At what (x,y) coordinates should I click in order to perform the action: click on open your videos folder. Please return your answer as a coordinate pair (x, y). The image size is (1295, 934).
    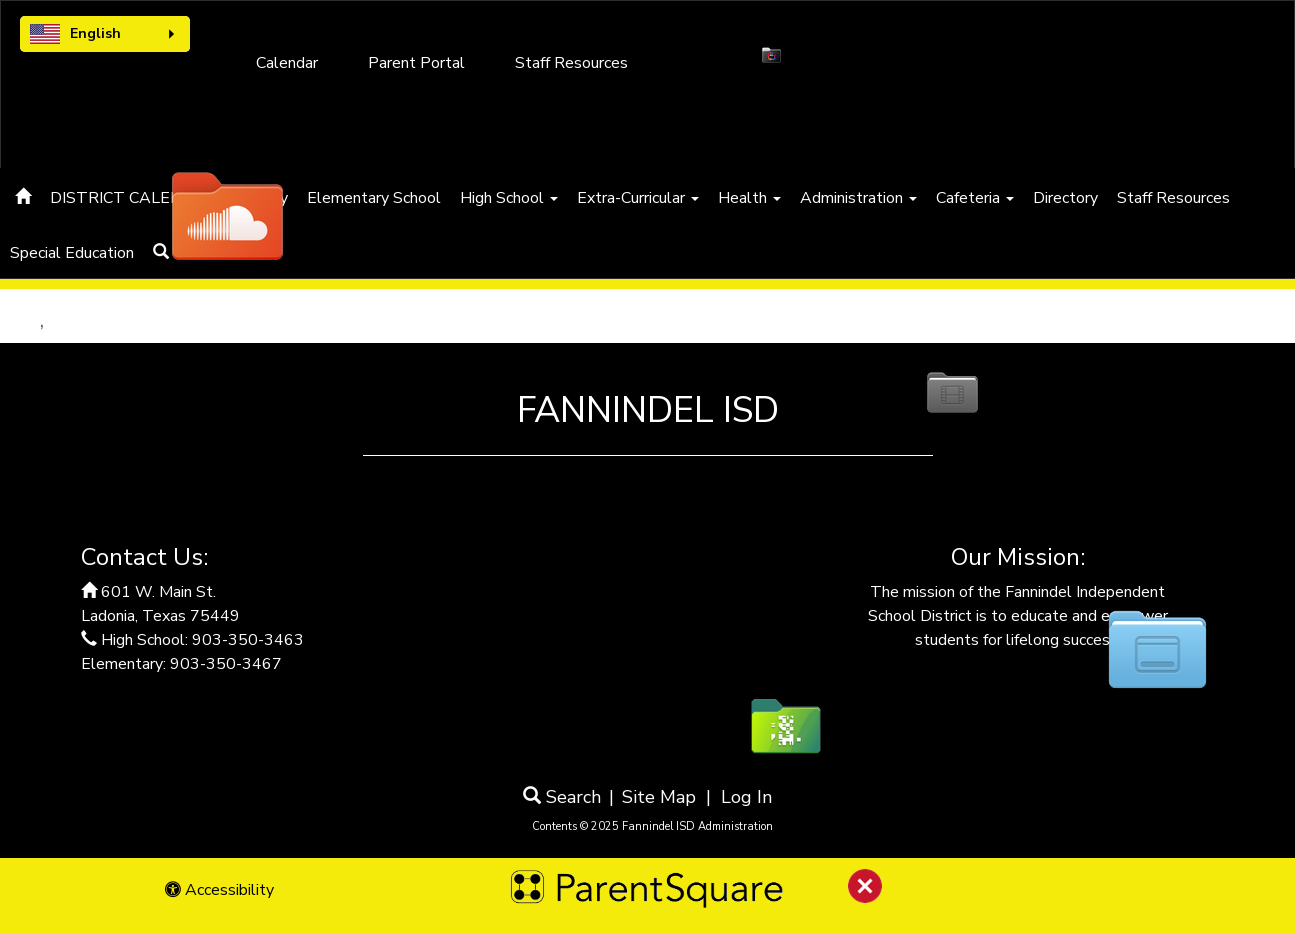
    Looking at the image, I should click on (952, 392).